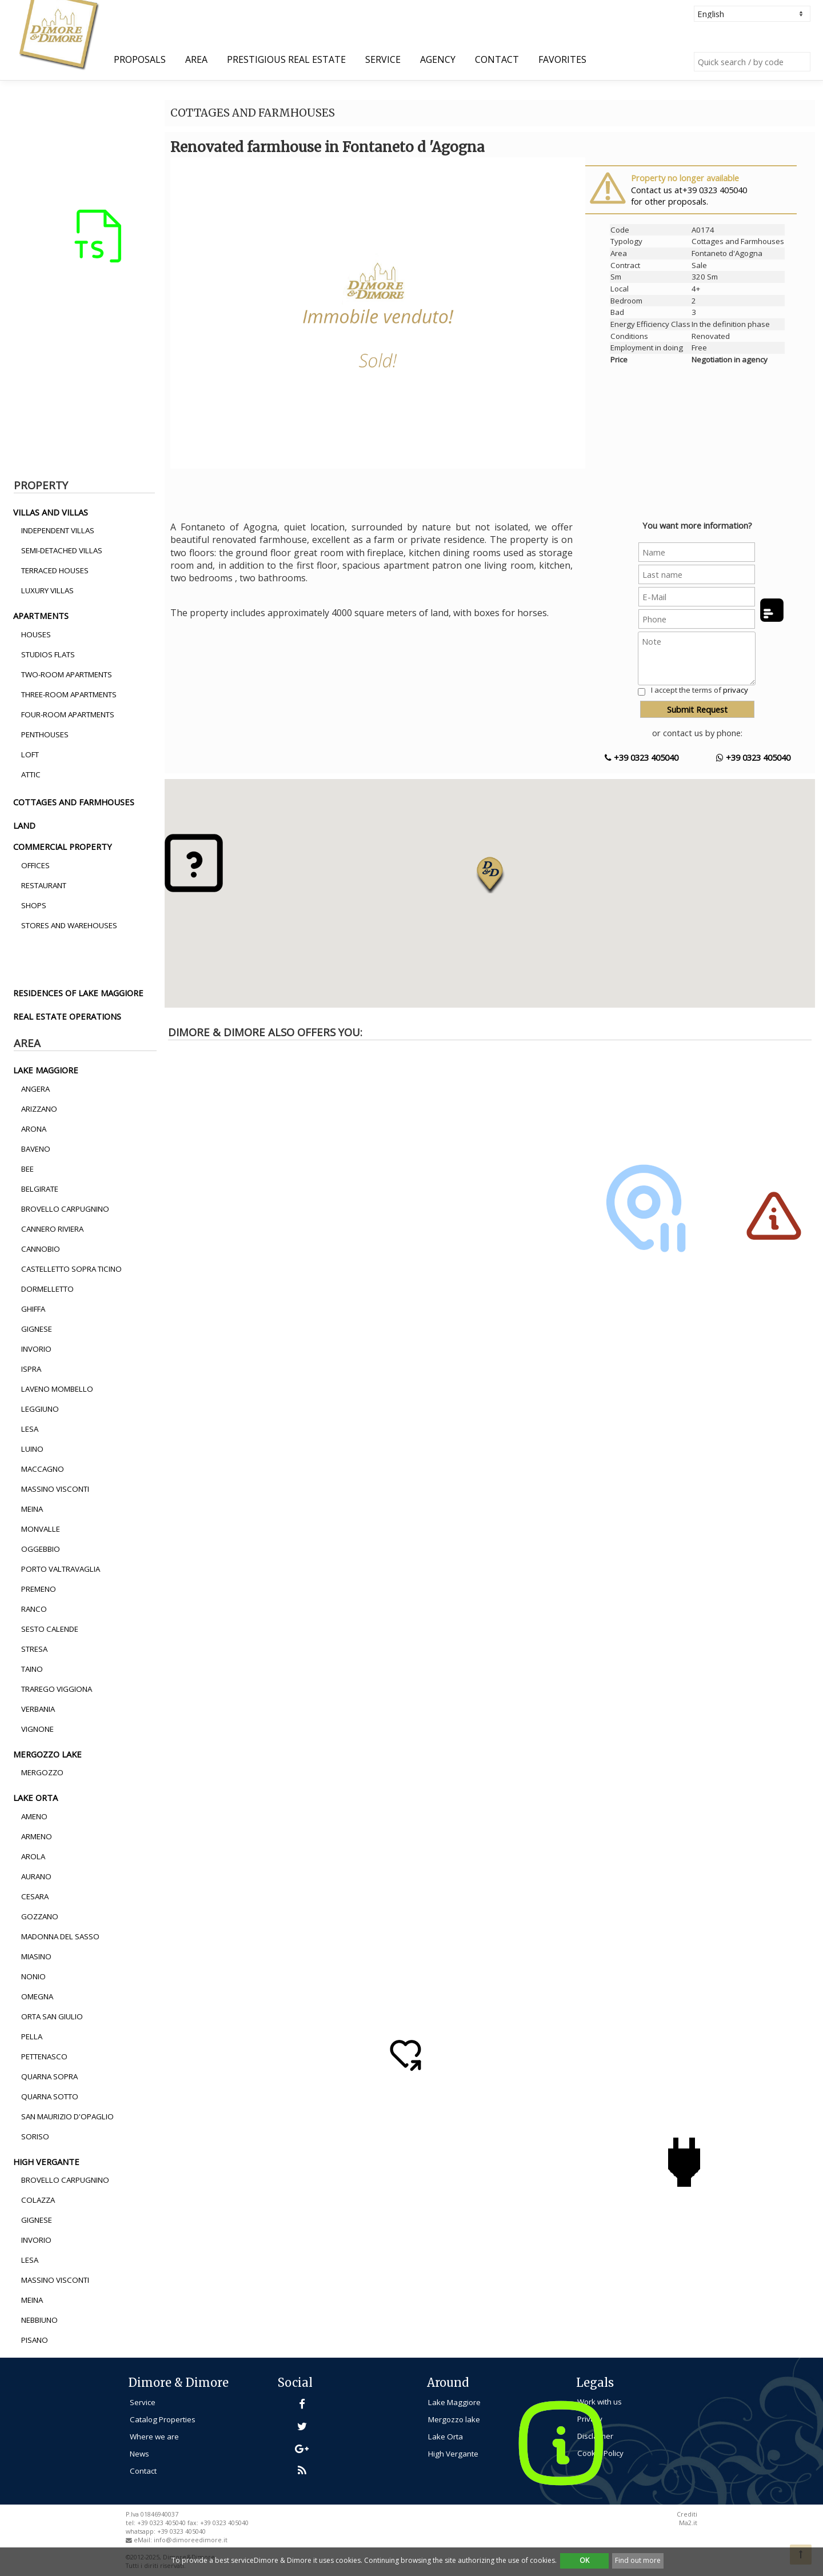 The height and width of the screenshot is (2576, 823). What do you see at coordinates (644, 1206) in the screenshot?
I see `pause location tracking` at bounding box center [644, 1206].